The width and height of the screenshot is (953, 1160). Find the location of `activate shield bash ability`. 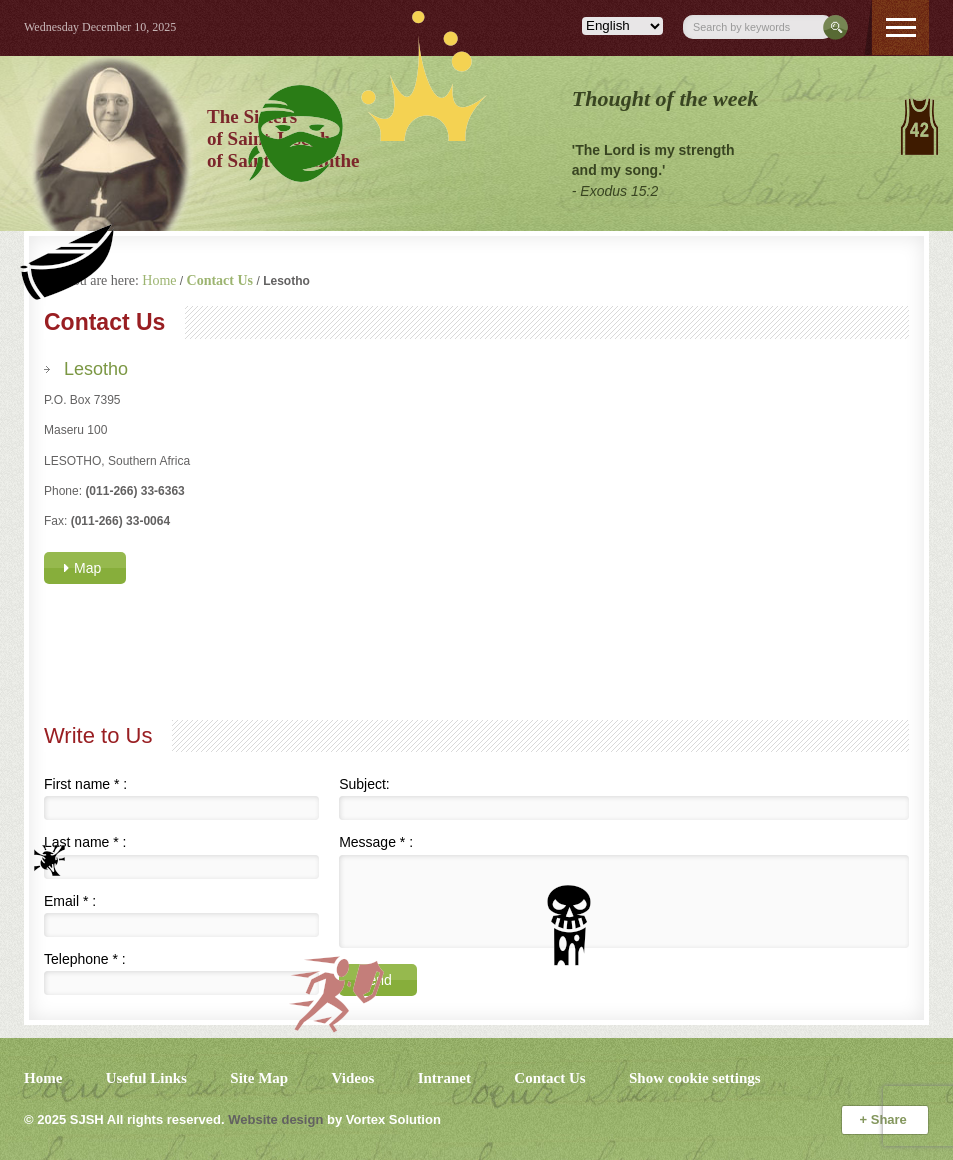

activate shield bash ability is located at coordinates (336, 994).